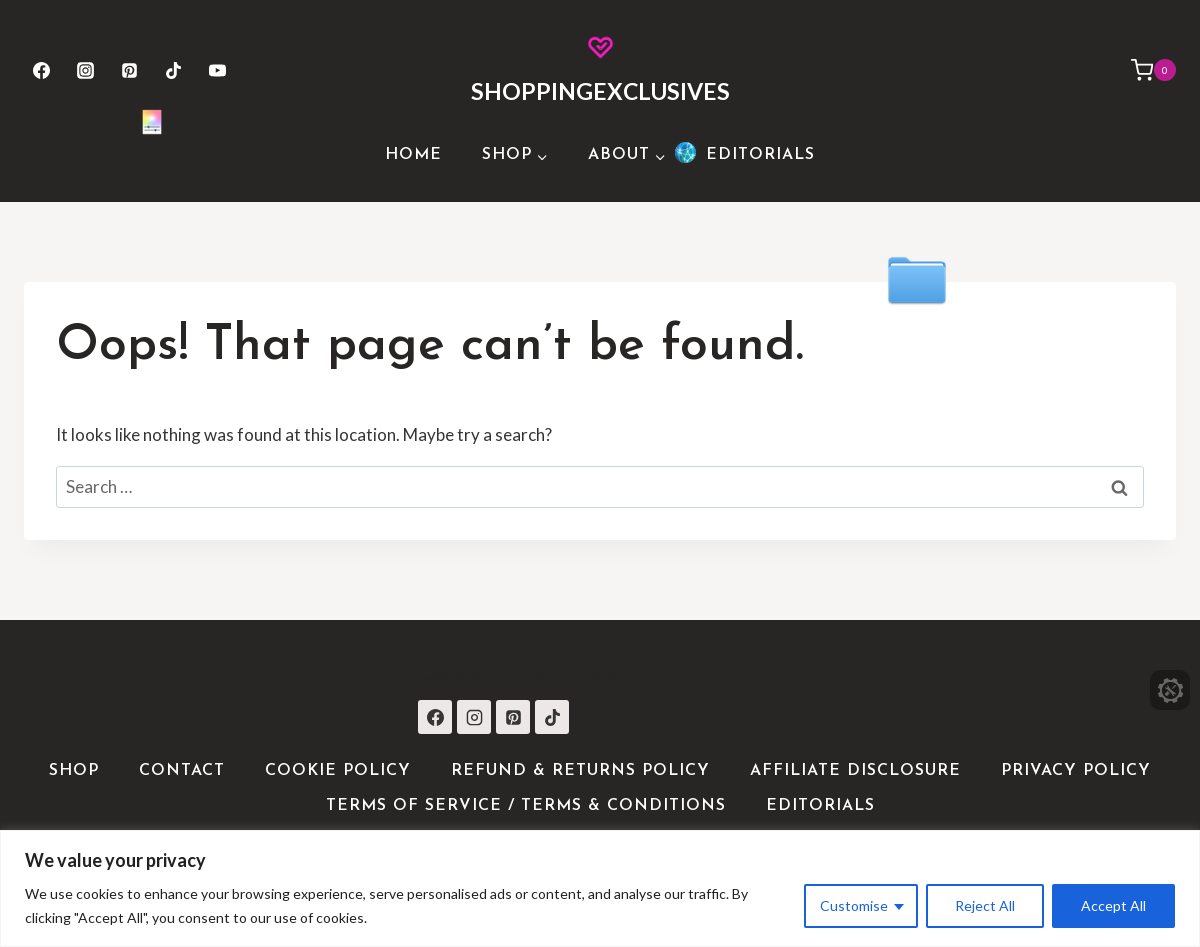 The width and height of the screenshot is (1200, 947). I want to click on adjust color preset or gradient settings, so click(152, 122).